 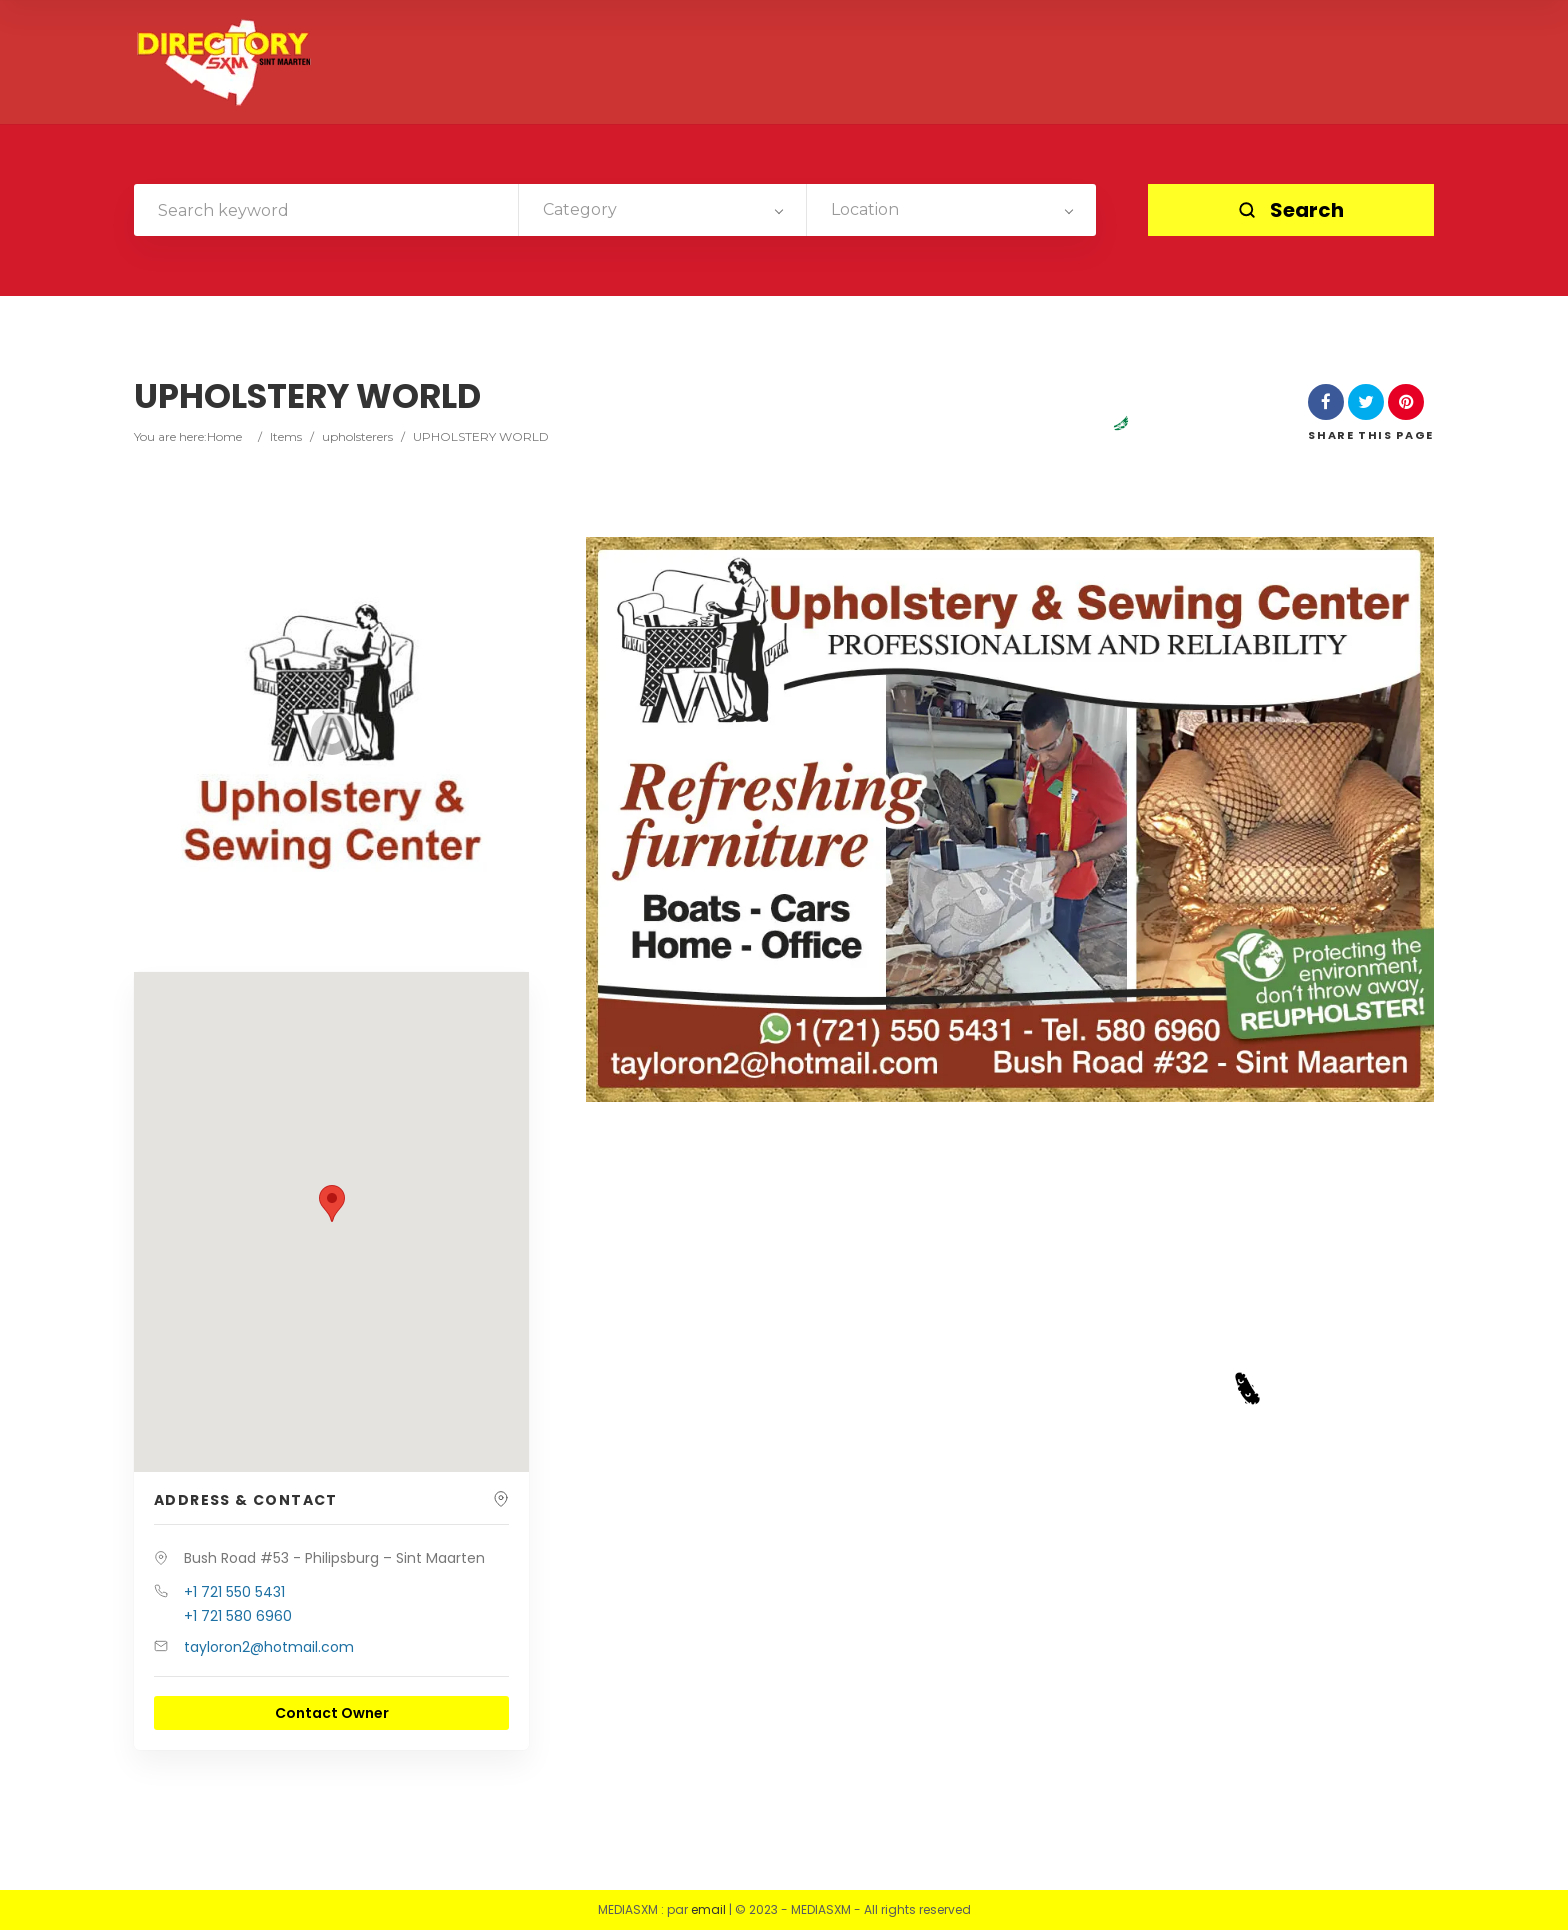 What do you see at coordinates (1121, 423) in the screenshot?
I see `mythical or fantasy character ability` at bounding box center [1121, 423].